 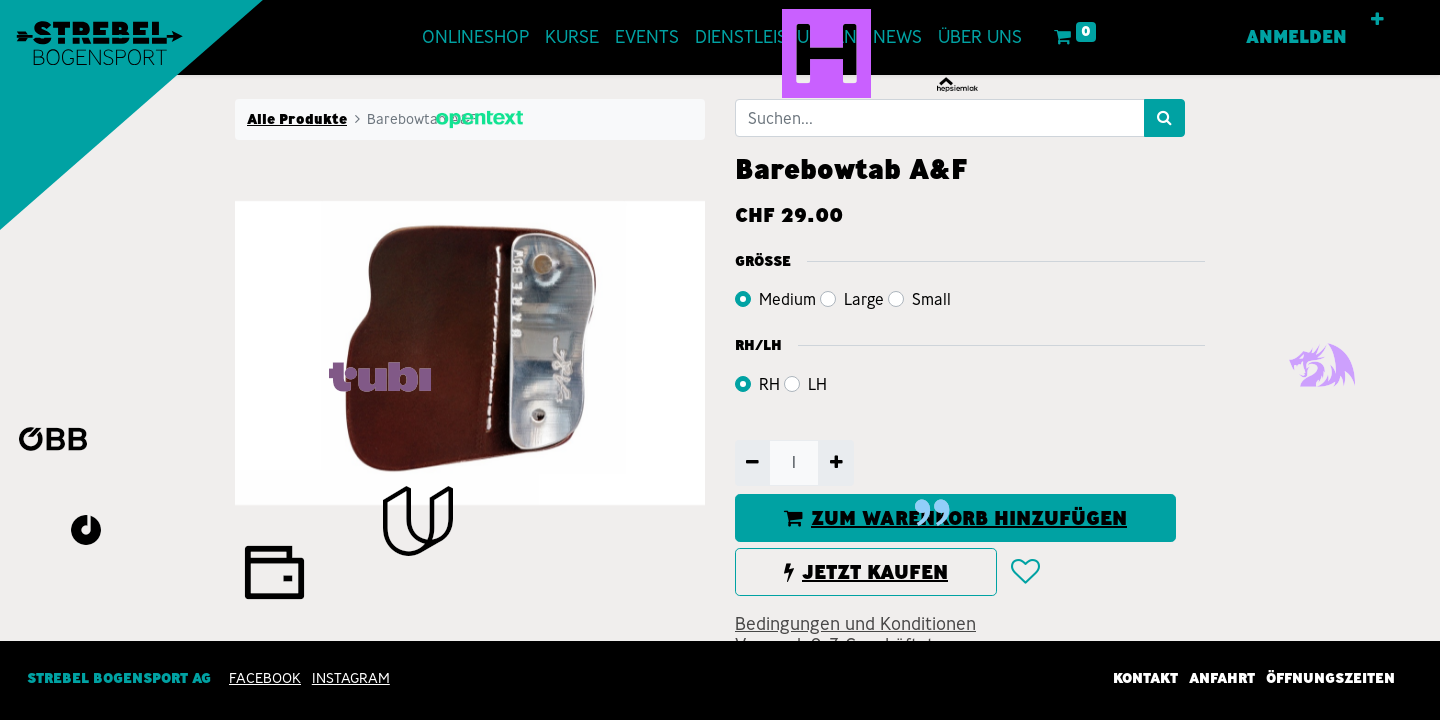 What do you see at coordinates (380, 377) in the screenshot?
I see `open the tubi streaming app` at bounding box center [380, 377].